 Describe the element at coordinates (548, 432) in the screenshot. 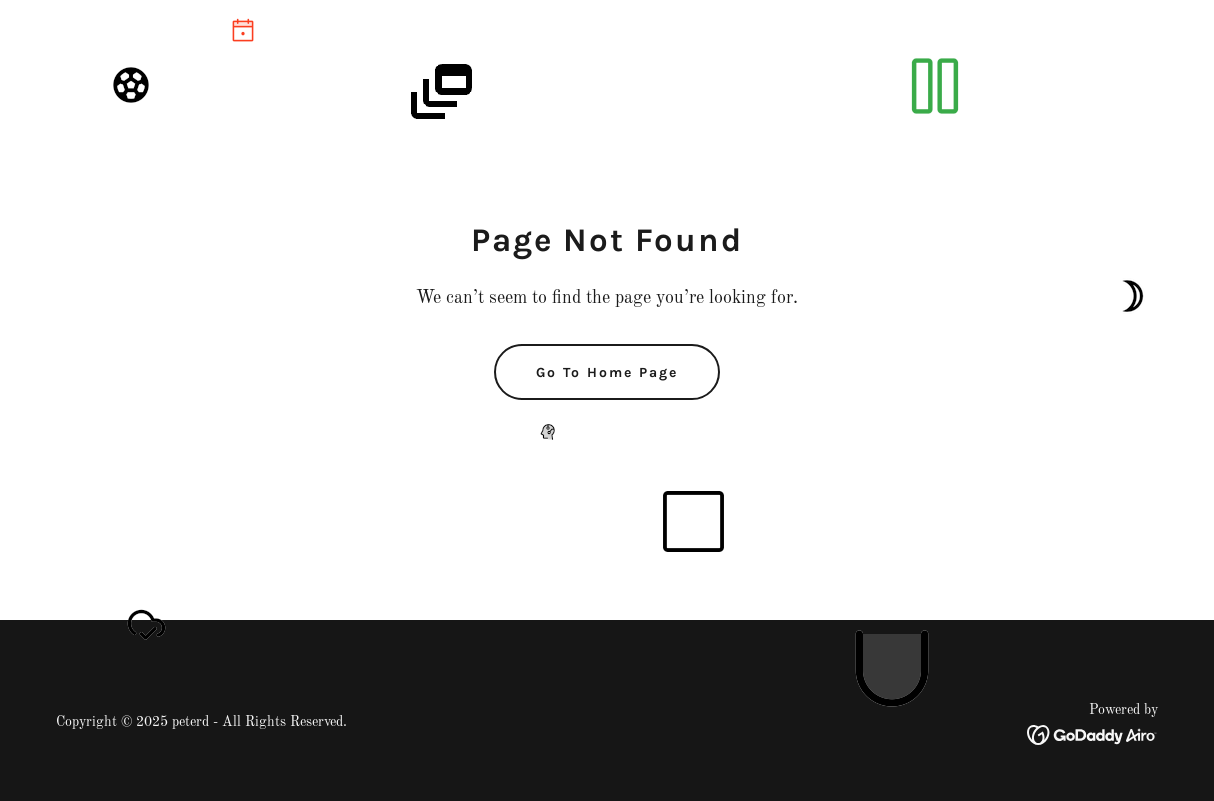

I see `access AI or machine learning features` at that location.